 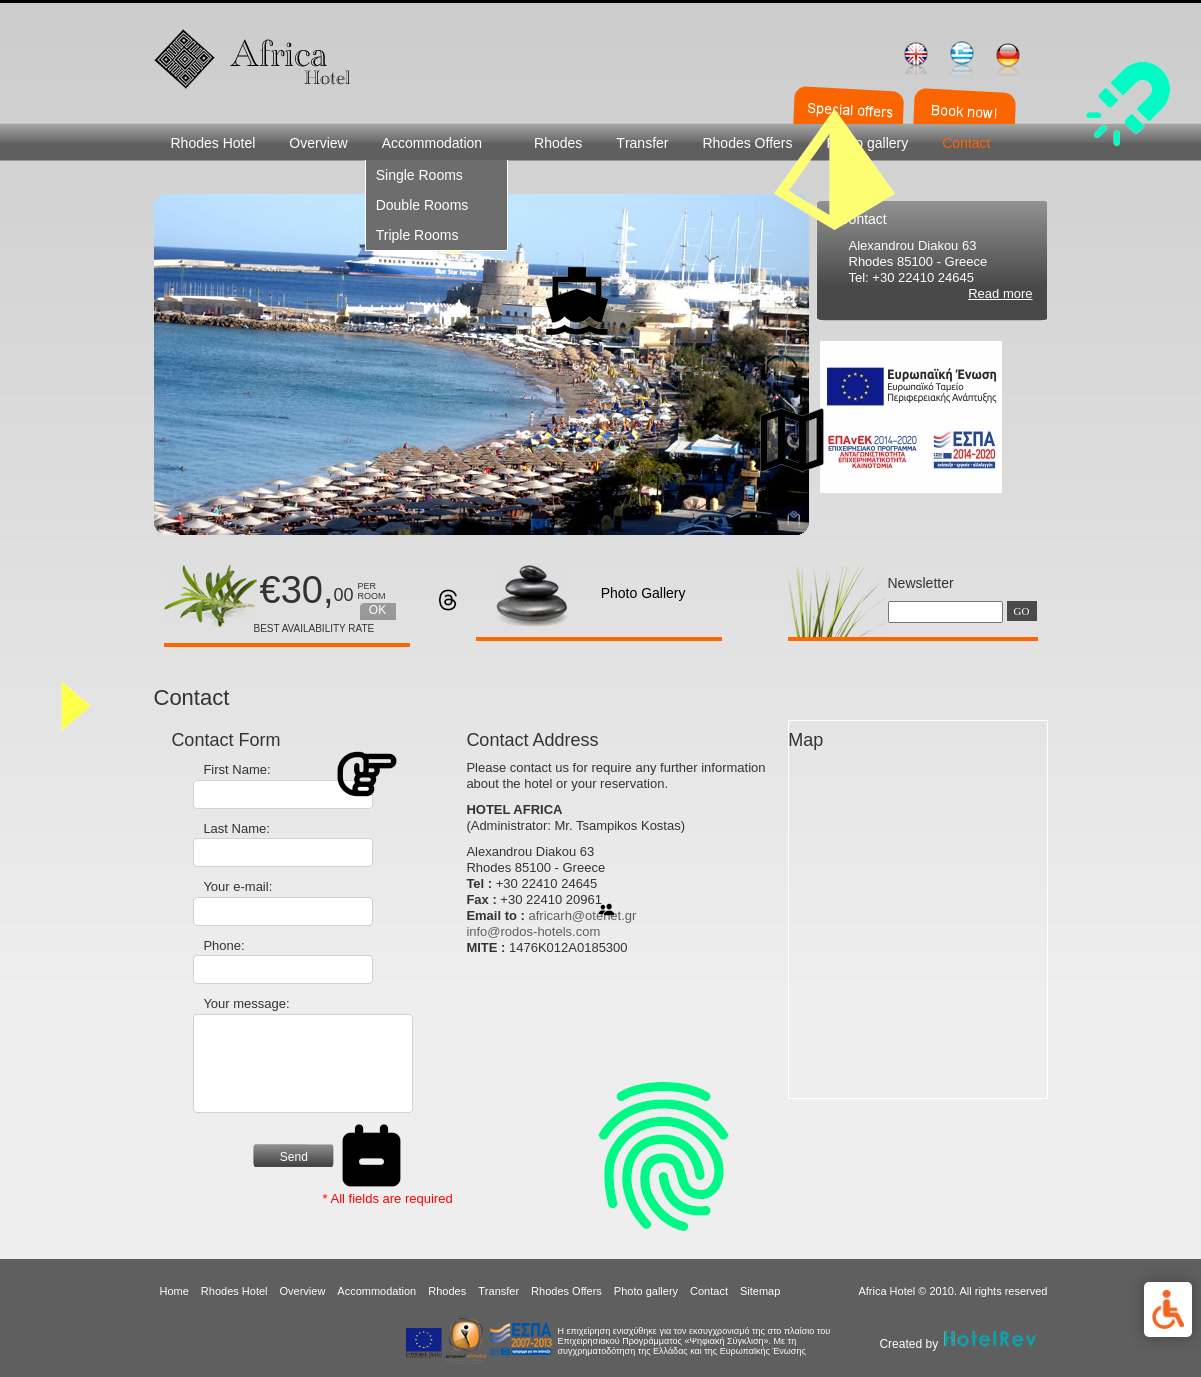 What do you see at coordinates (367, 774) in the screenshot?
I see `tap to continue or proceed to the next step` at bounding box center [367, 774].